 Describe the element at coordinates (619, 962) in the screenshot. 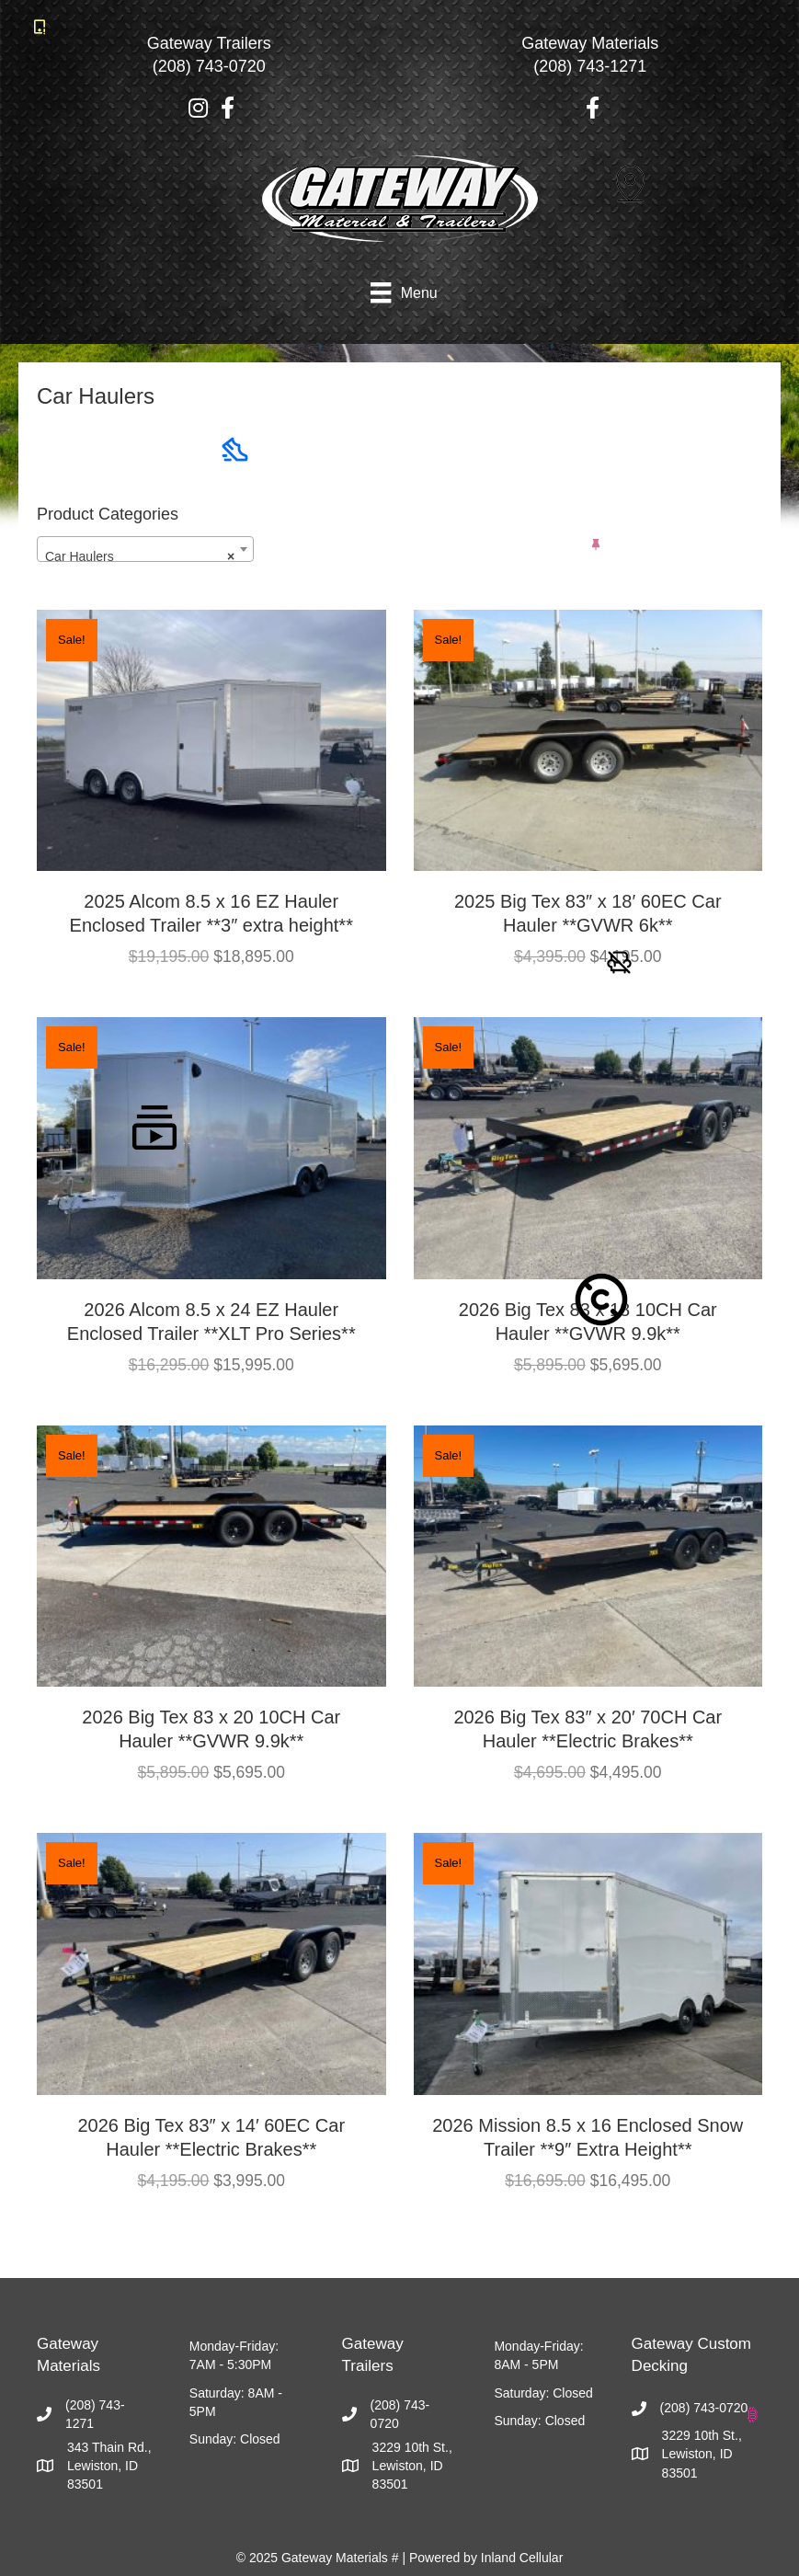

I see `seating unavailable or disabled` at that location.